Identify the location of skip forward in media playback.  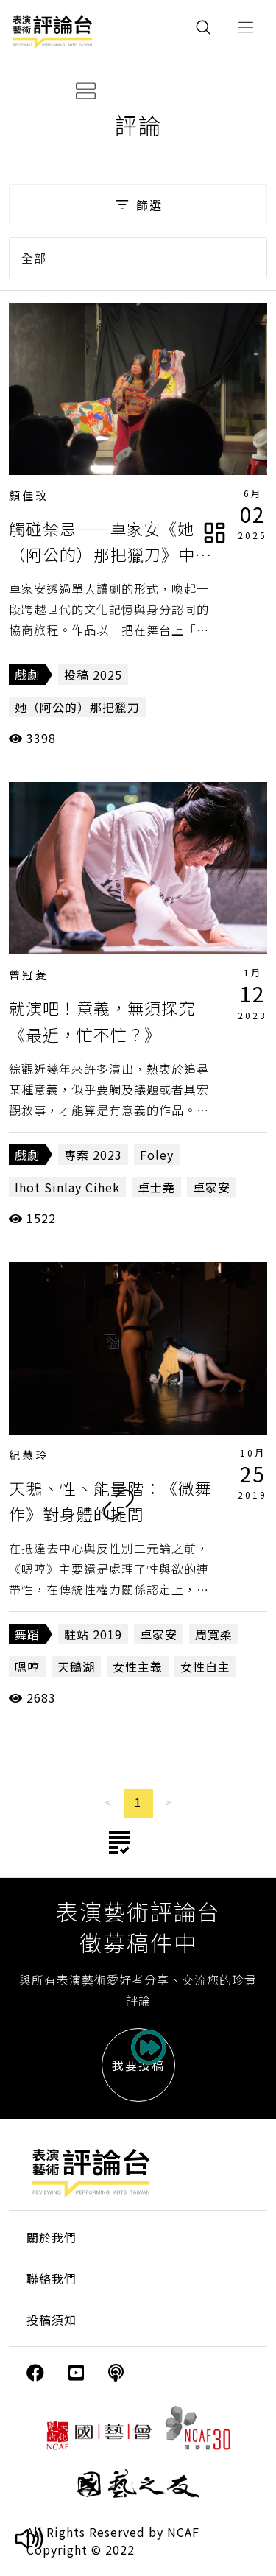
(149, 2047).